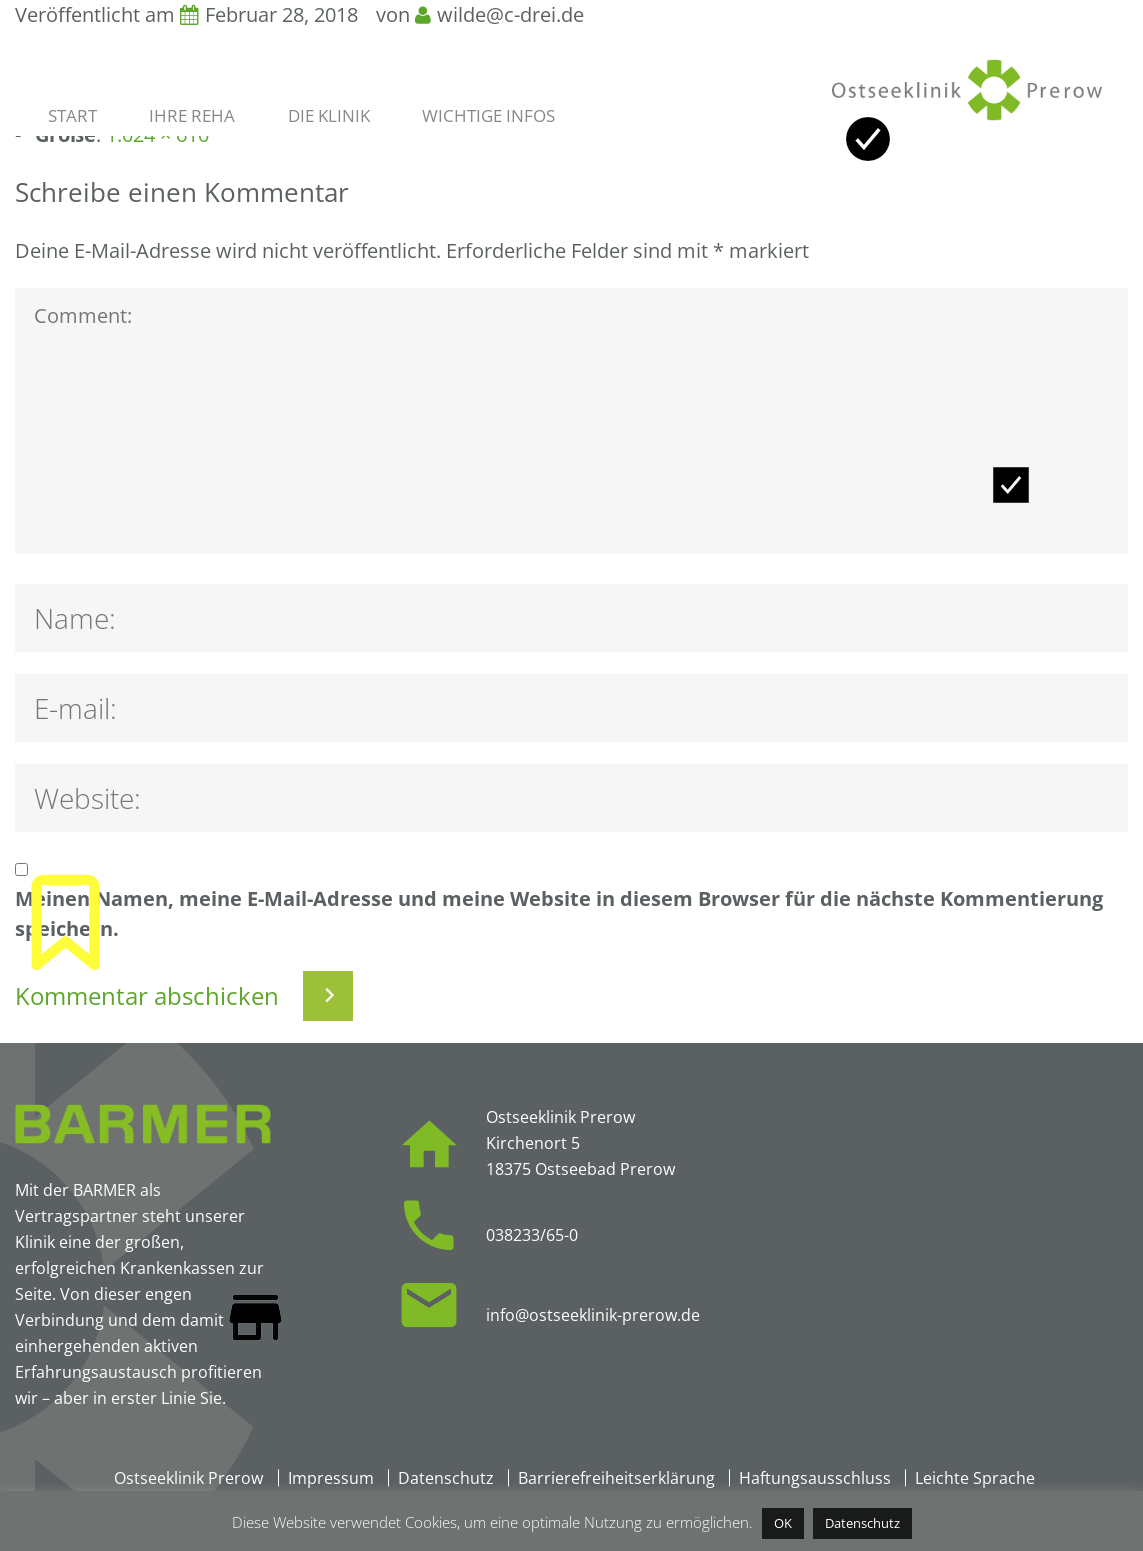 The width and height of the screenshot is (1143, 1551). Describe the element at coordinates (1011, 485) in the screenshot. I see `indicates a selected or completed item` at that location.